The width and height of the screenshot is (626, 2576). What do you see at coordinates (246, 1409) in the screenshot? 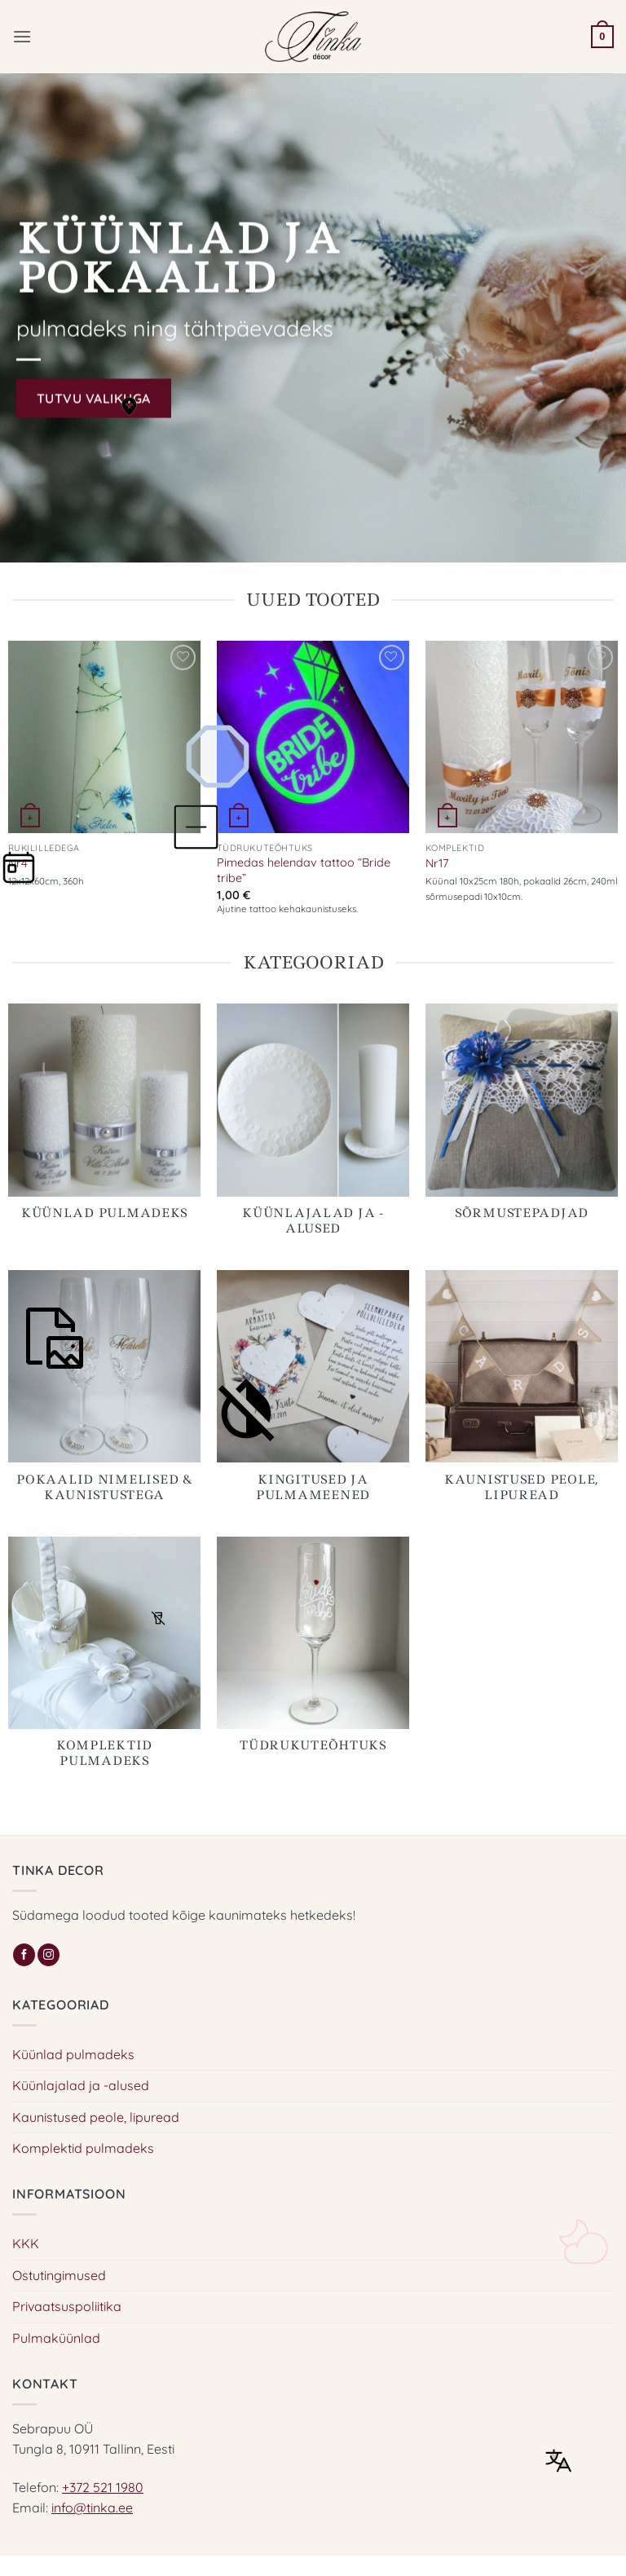
I see `disable color inversion mode` at bounding box center [246, 1409].